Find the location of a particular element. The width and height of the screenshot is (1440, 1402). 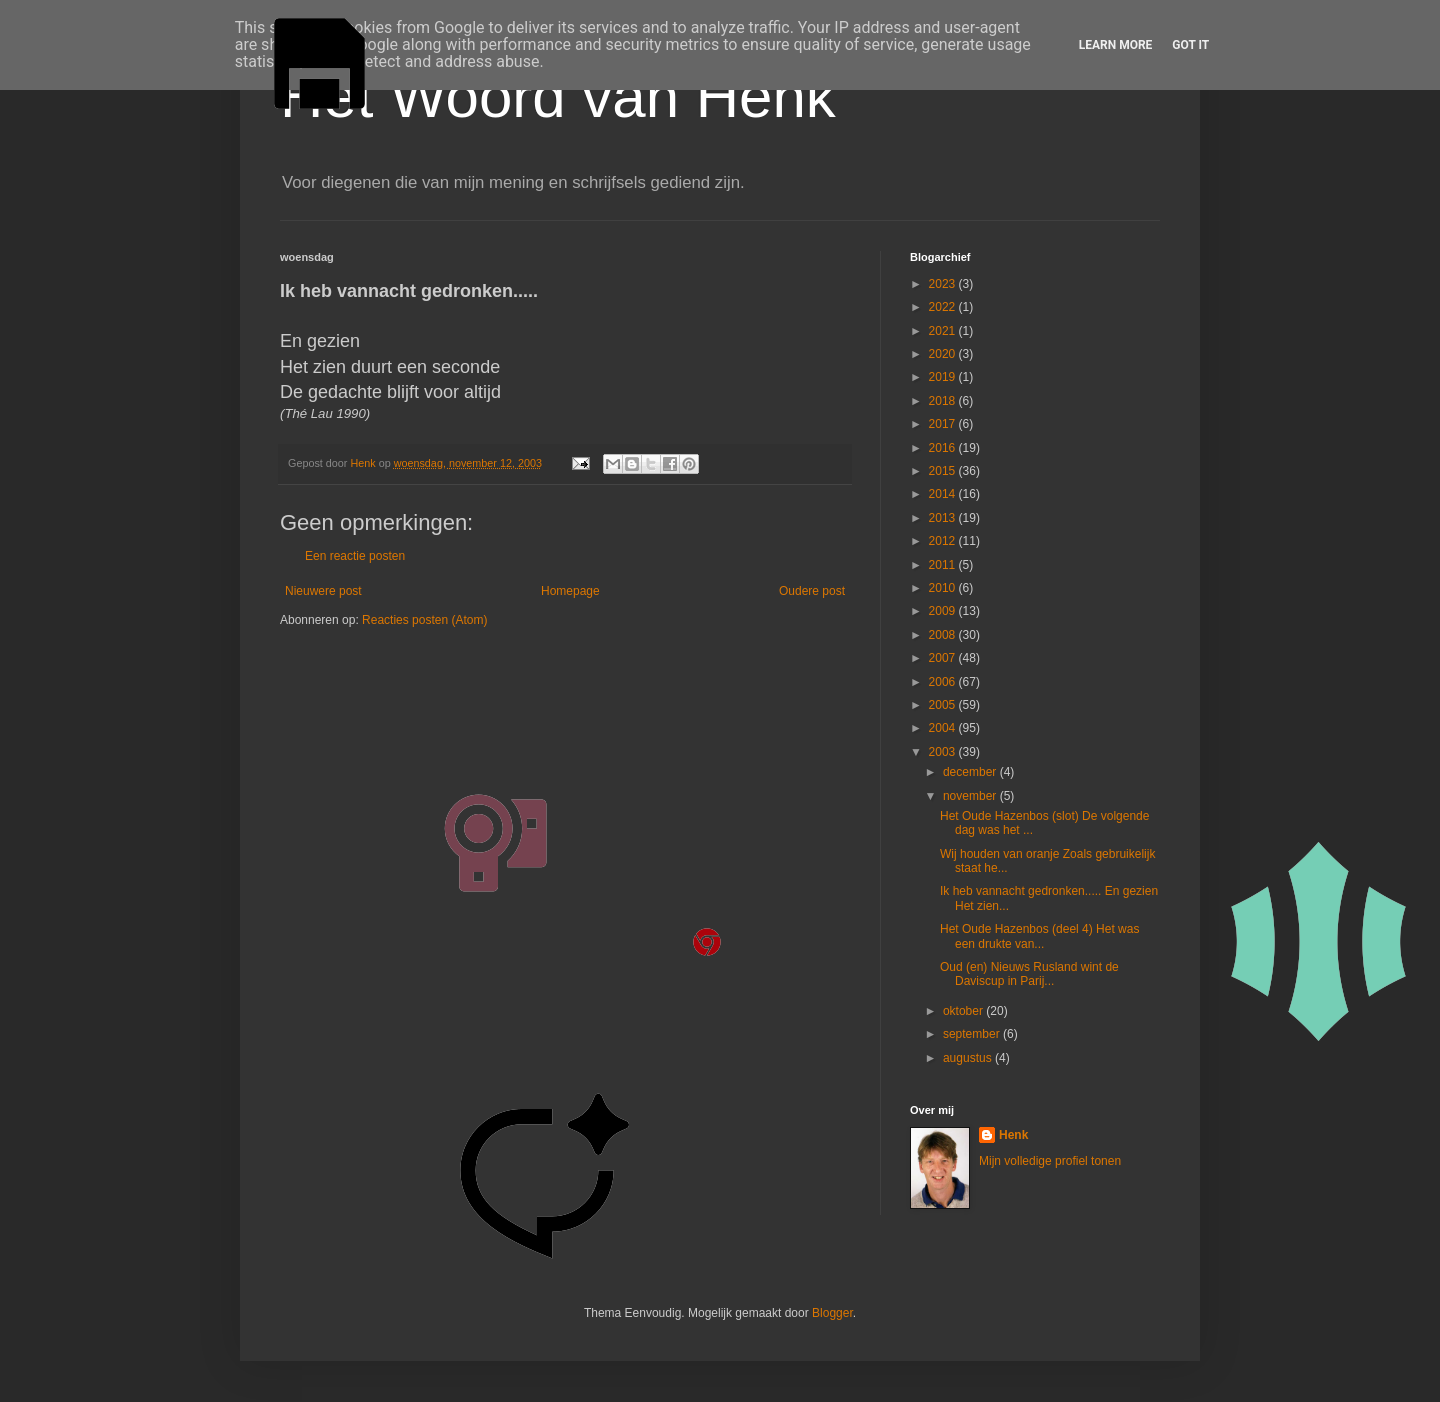

magic platform logo is located at coordinates (1318, 941).